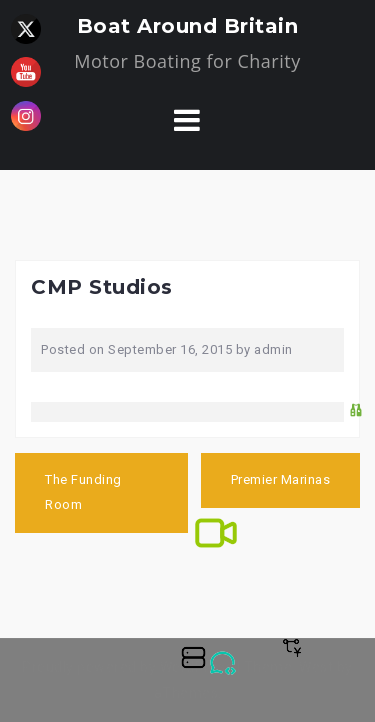 The image size is (375, 722). I want to click on transfer funds in yuan currency, so click(292, 648).